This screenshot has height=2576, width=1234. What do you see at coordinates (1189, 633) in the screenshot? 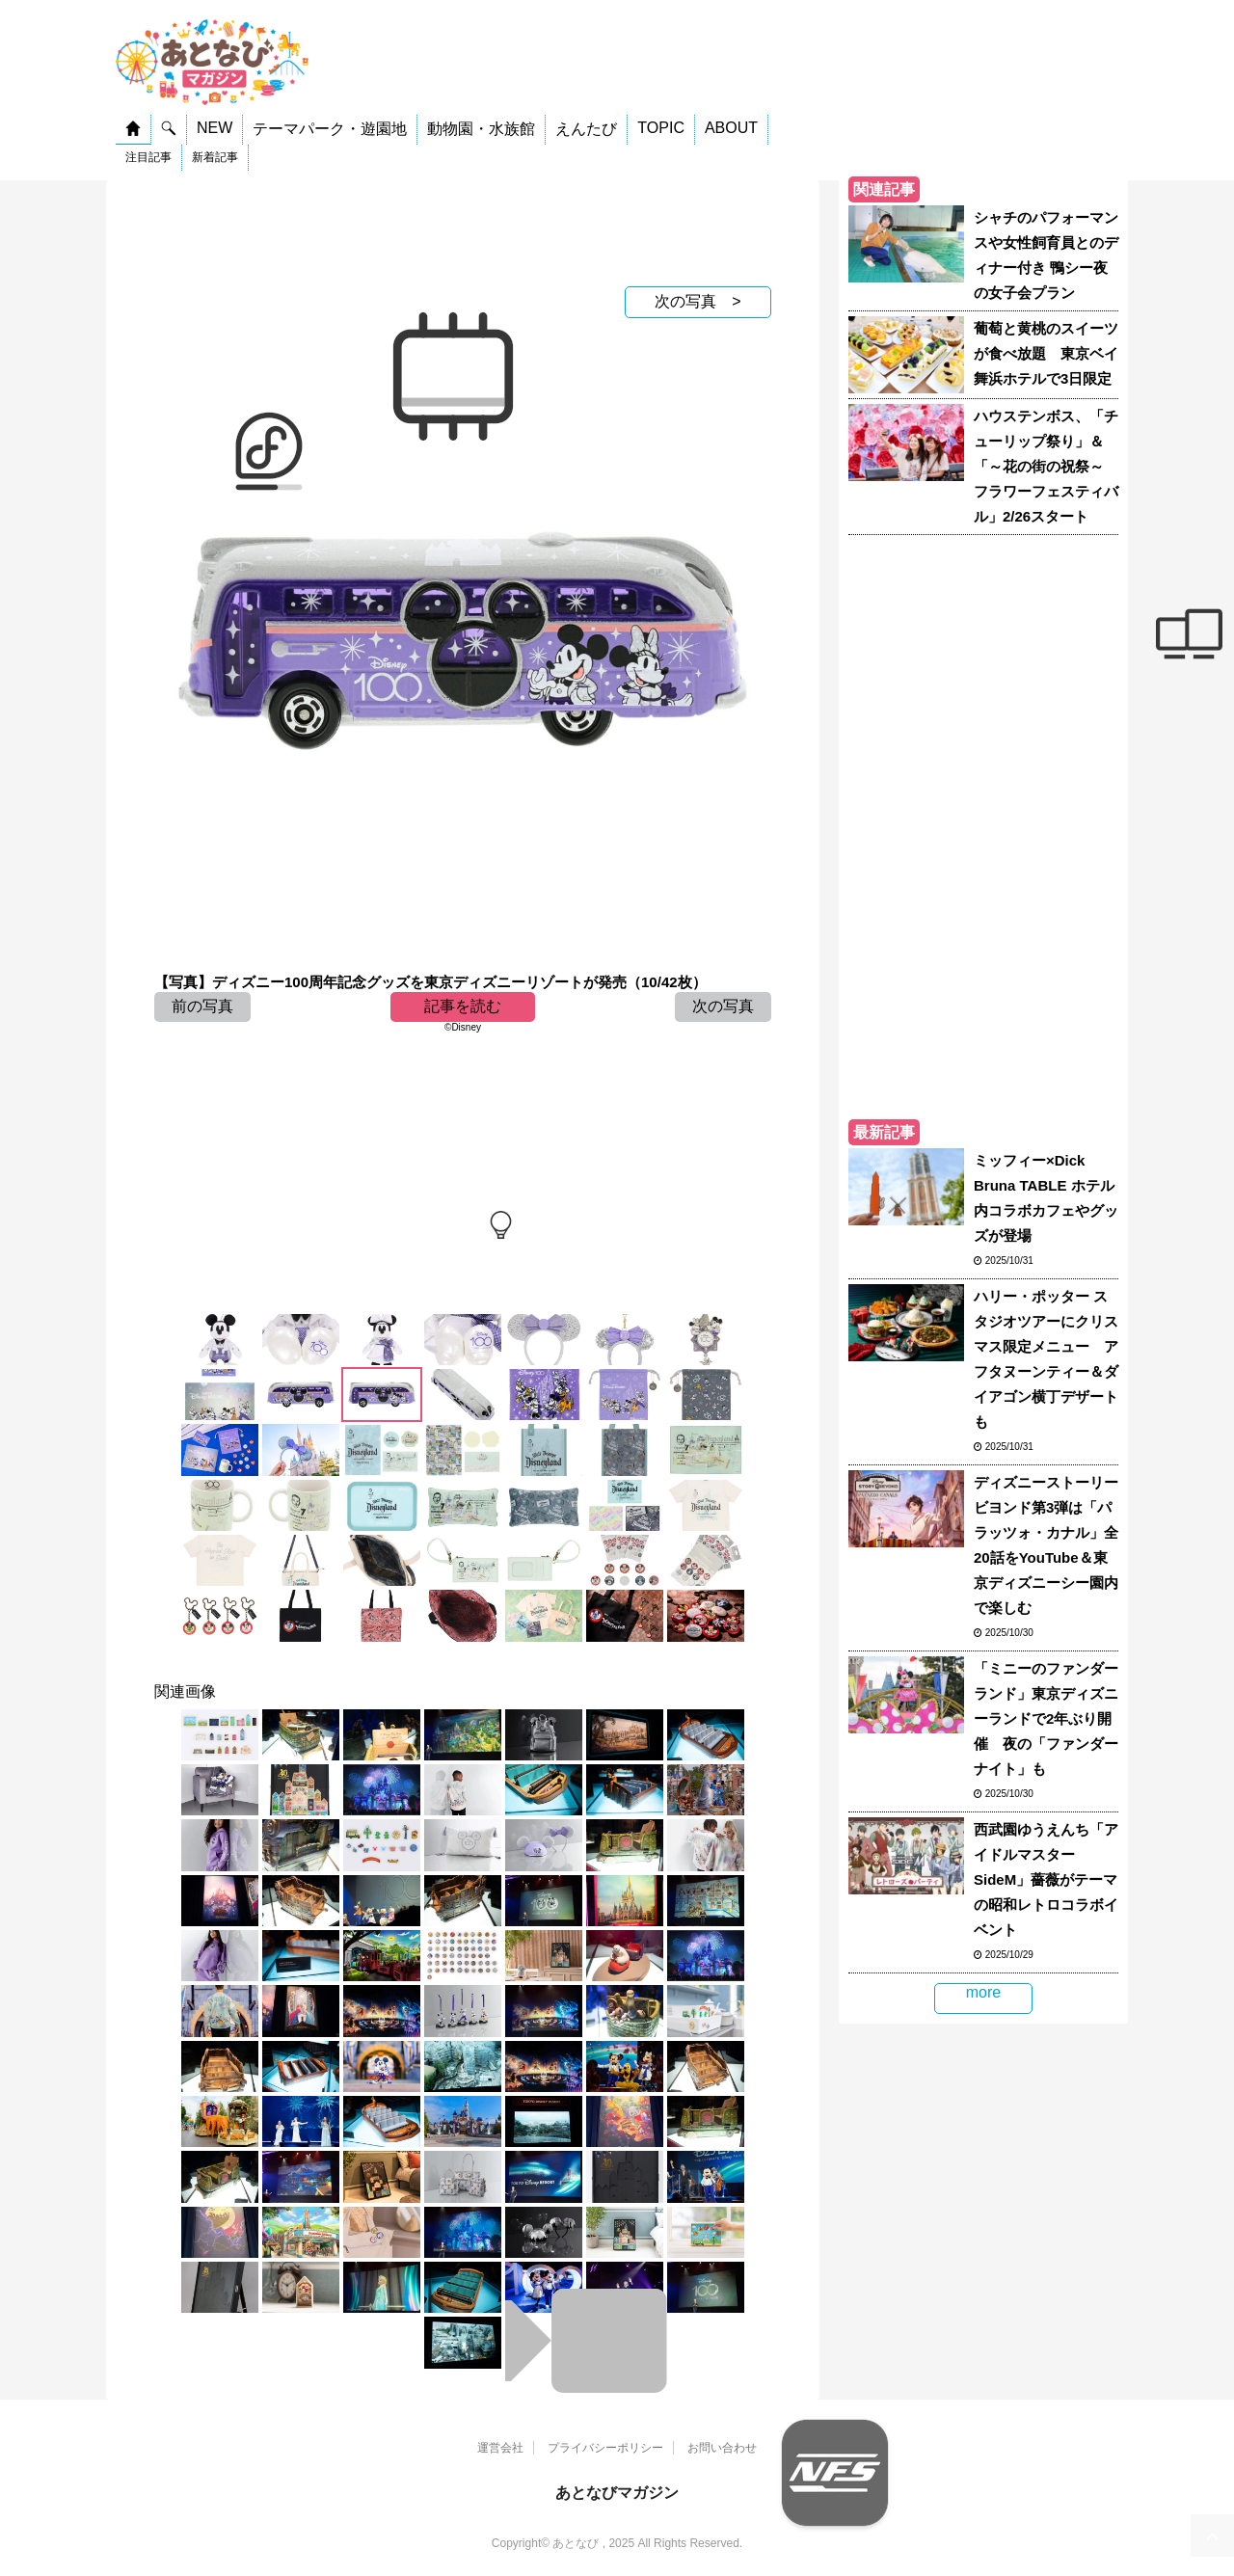
I see `display arrangement settings for multiple monitors` at bounding box center [1189, 633].